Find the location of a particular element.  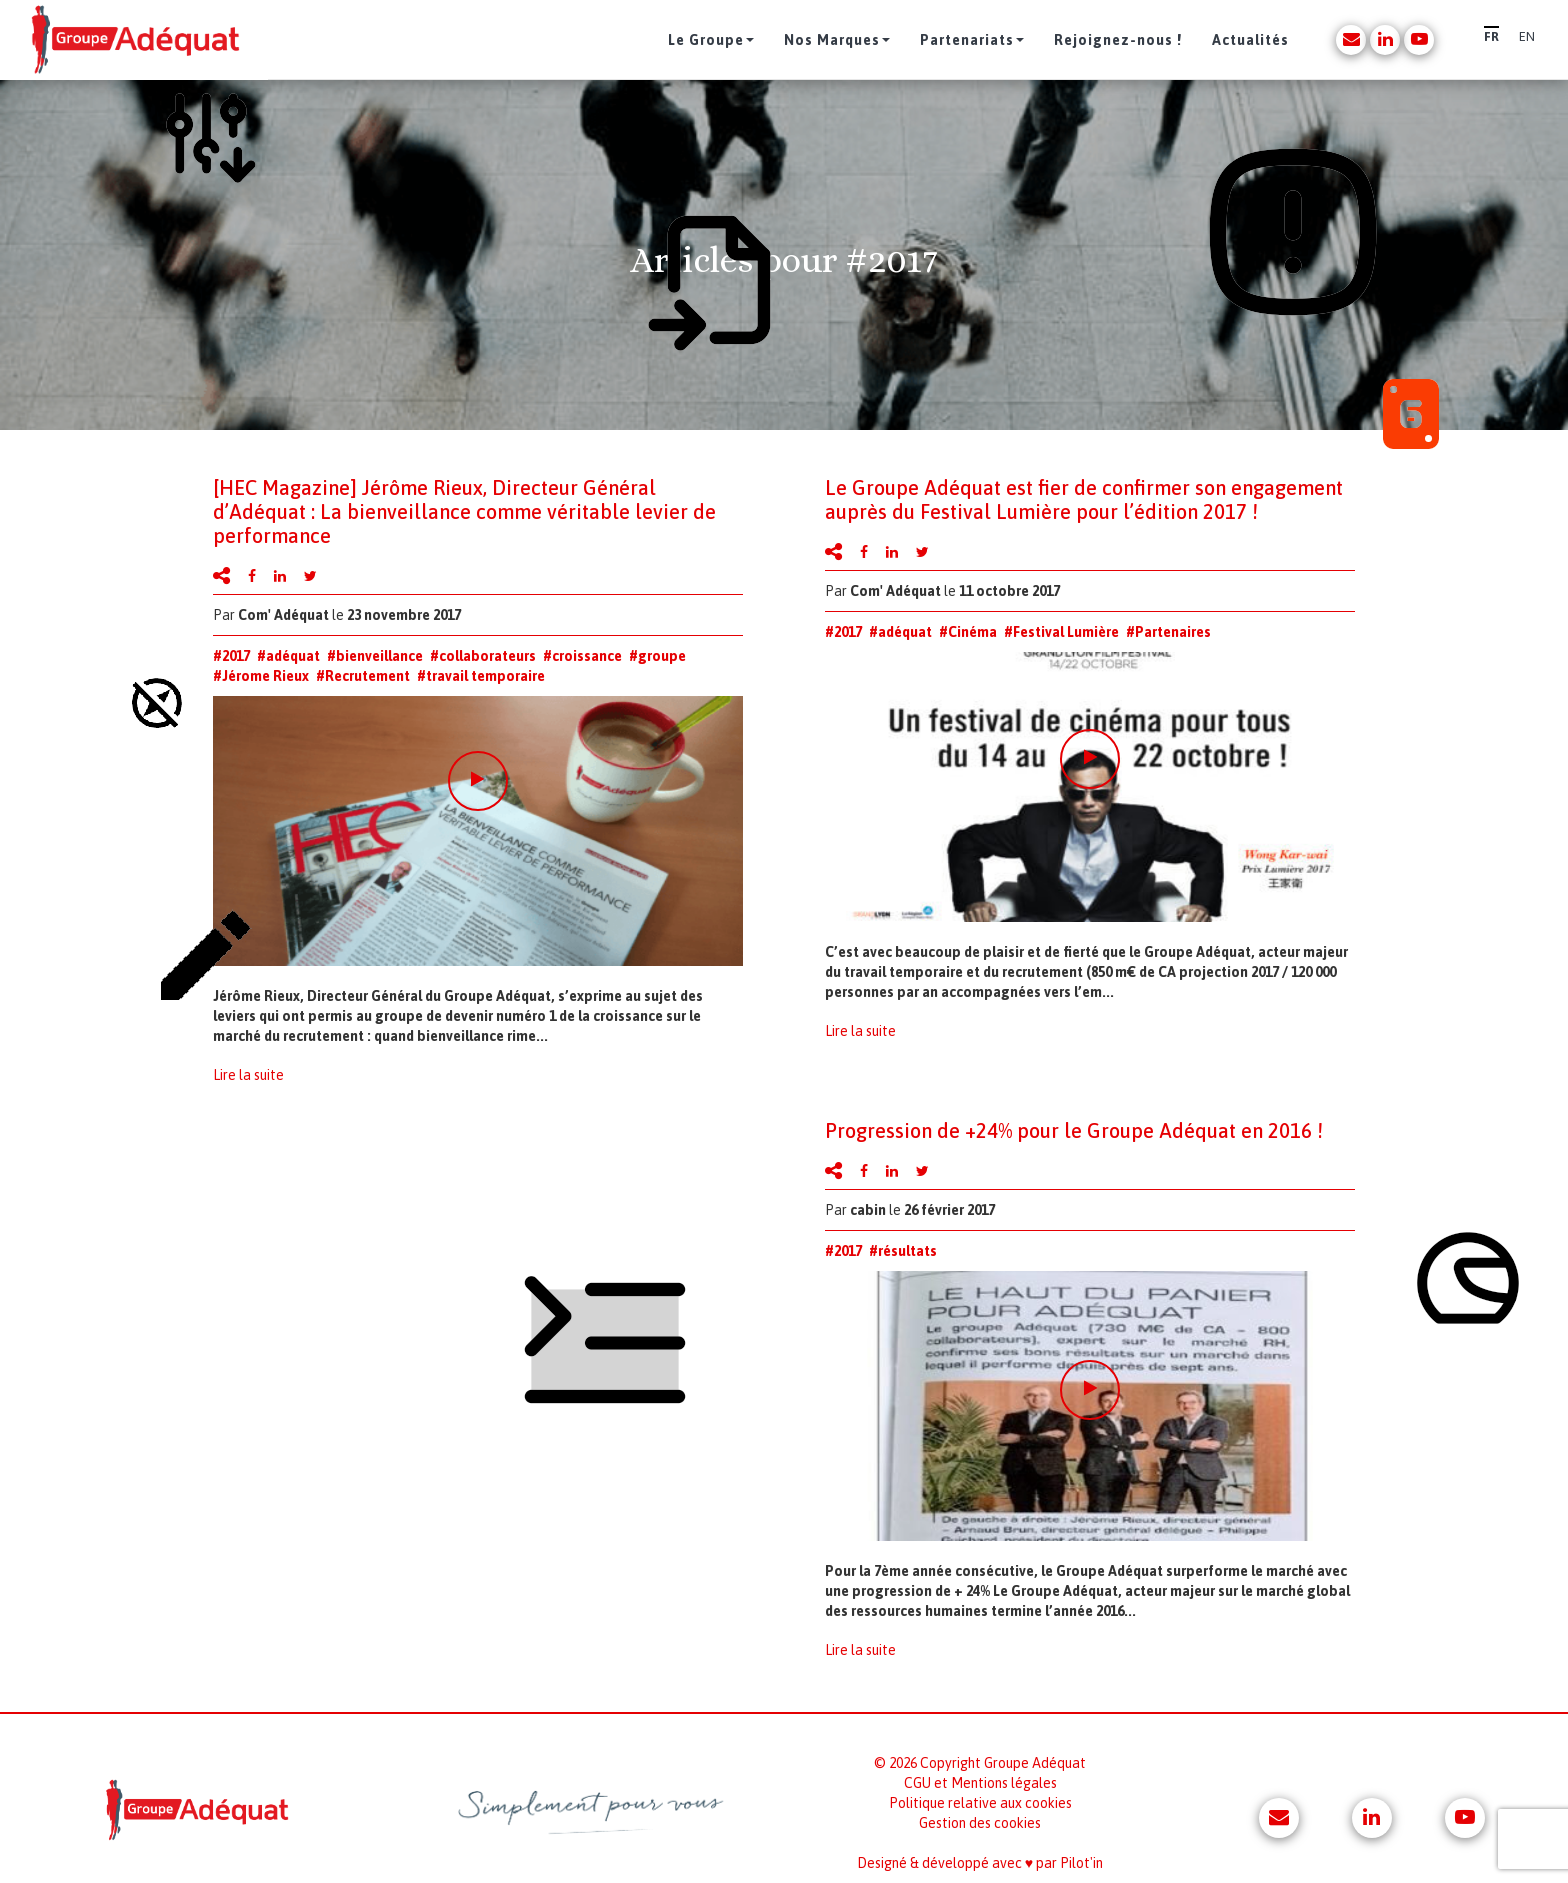

a six of any suit in a card game is located at coordinates (1411, 414).